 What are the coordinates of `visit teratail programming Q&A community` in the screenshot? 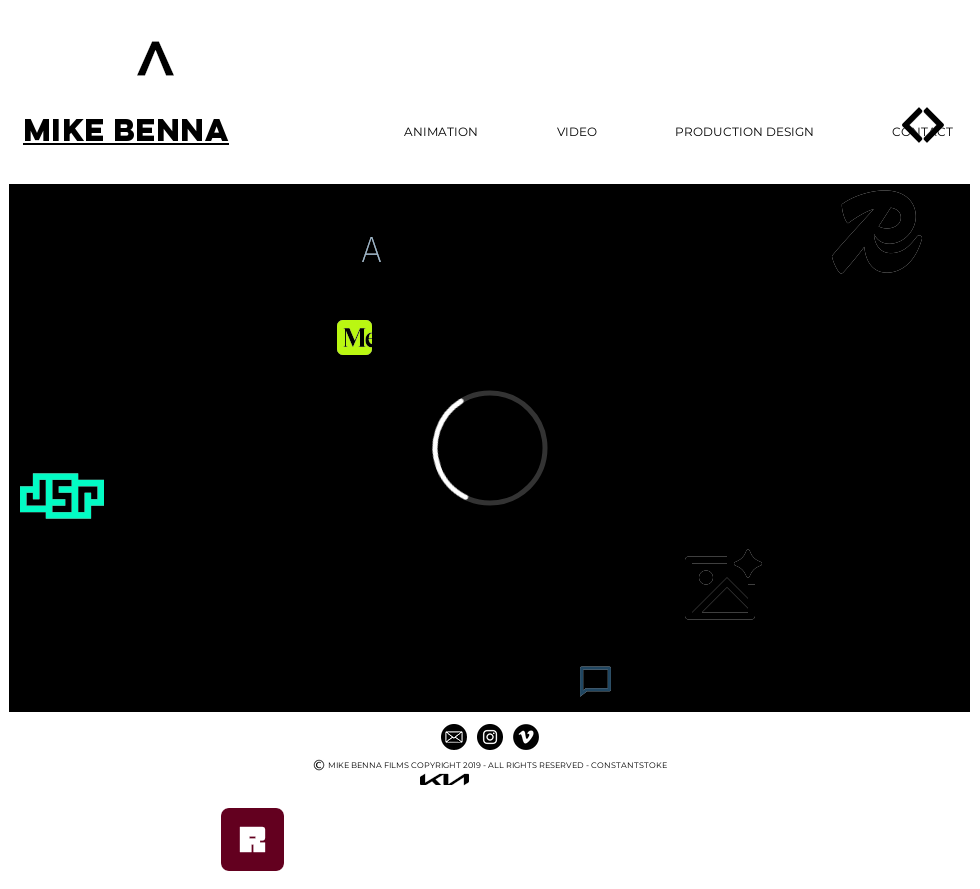 It's located at (155, 58).